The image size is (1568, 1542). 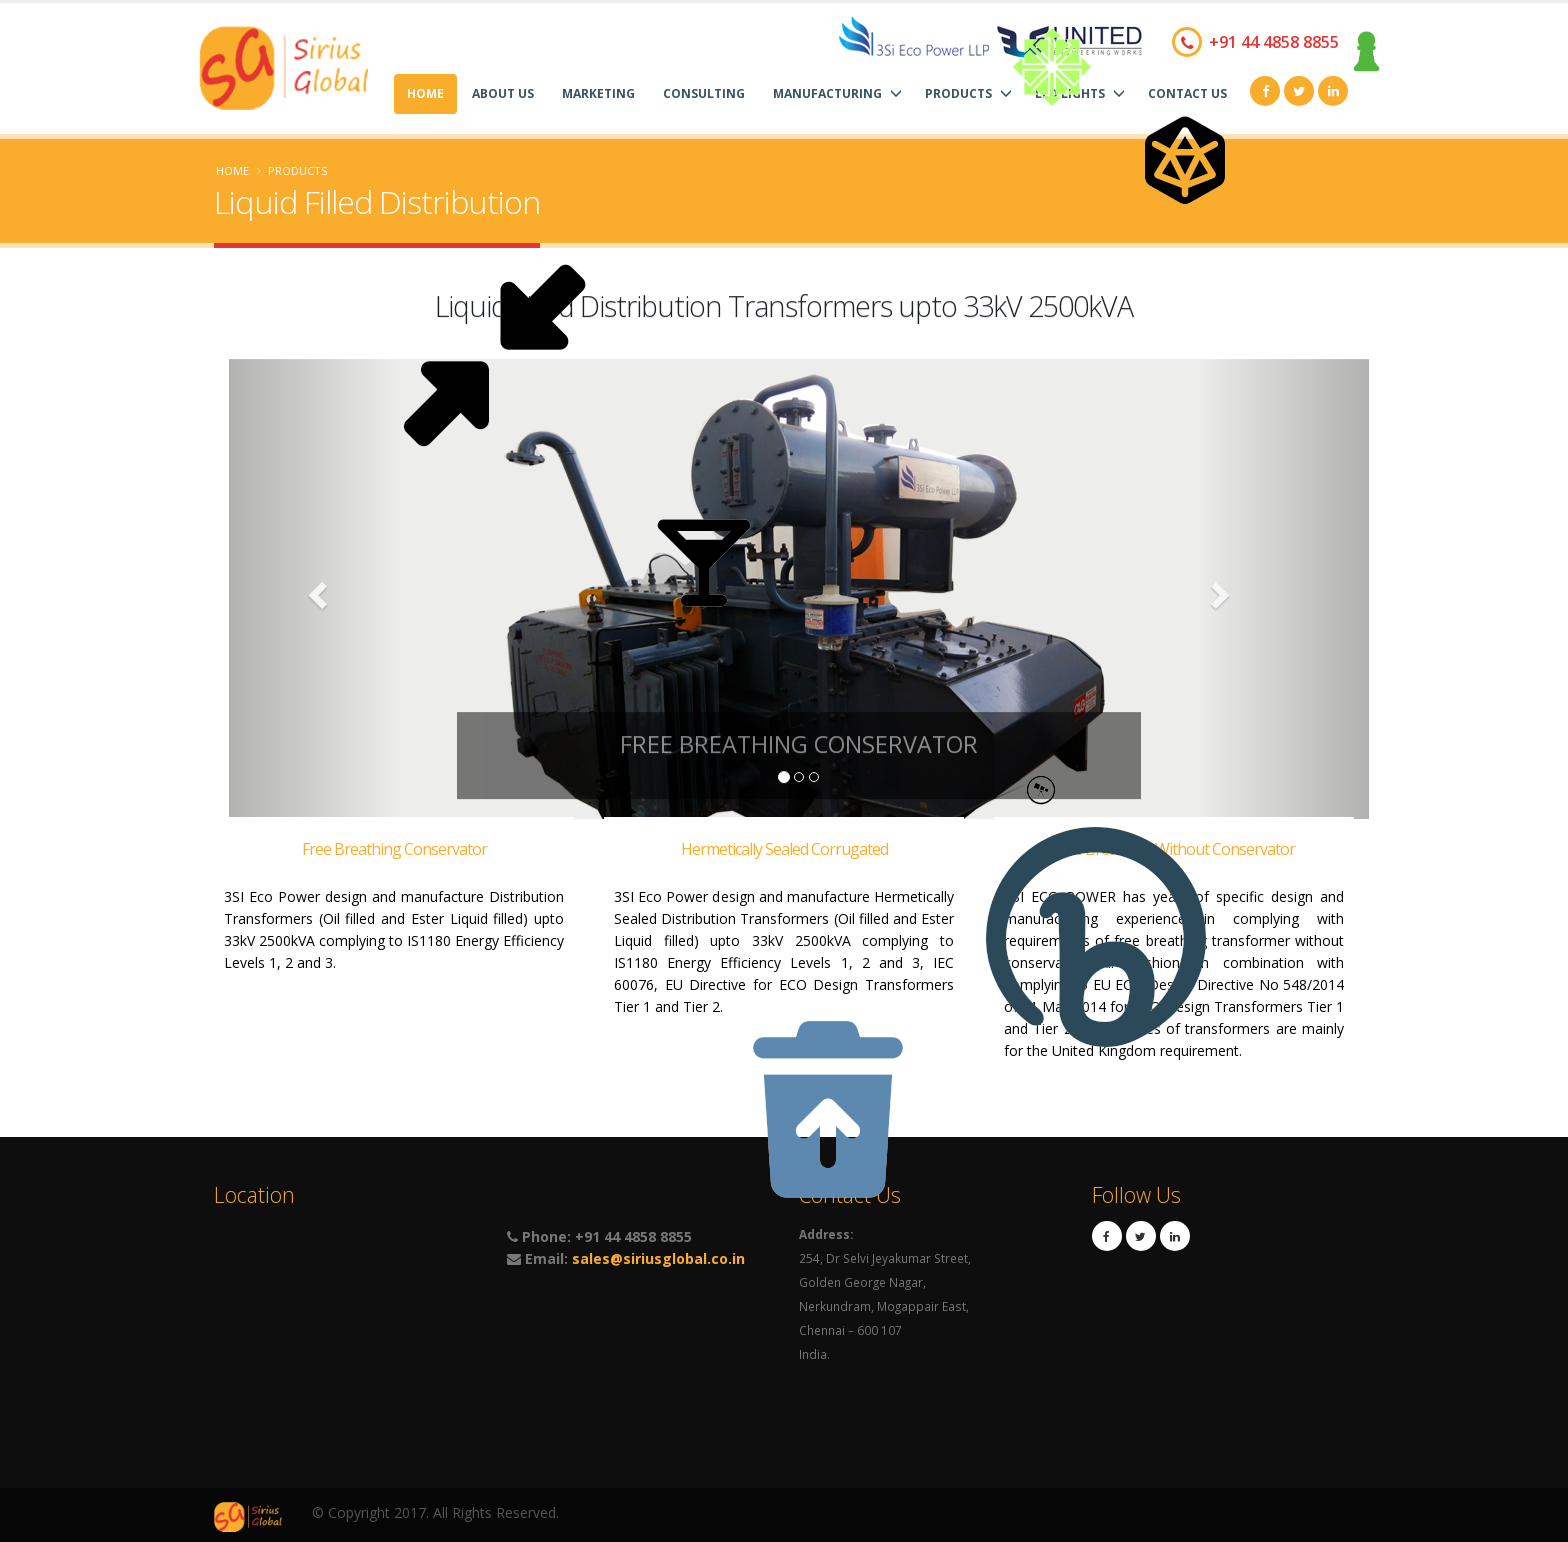 What do you see at coordinates (1096, 937) in the screenshot?
I see `open bitly link shortening service` at bounding box center [1096, 937].